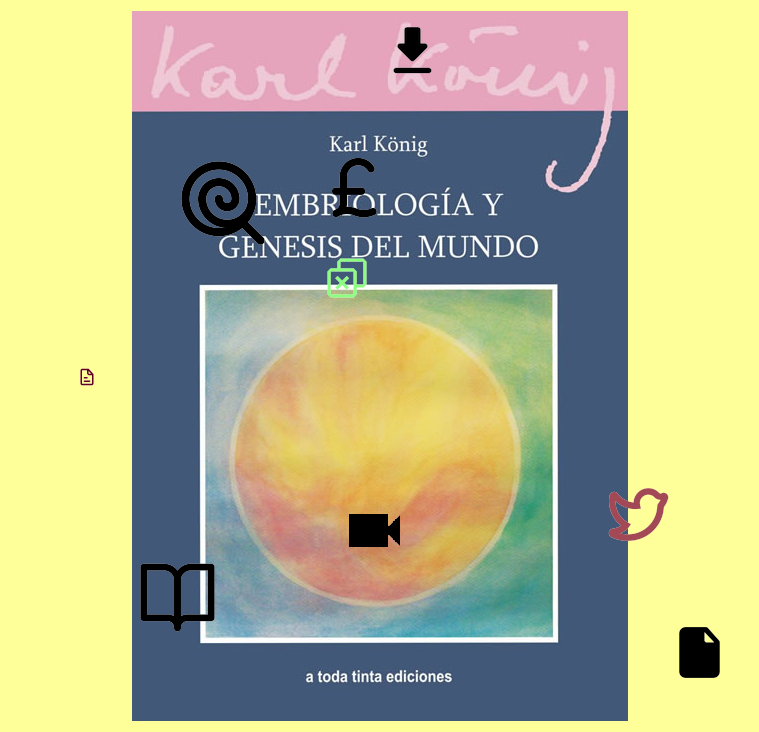  Describe the element at coordinates (354, 187) in the screenshot. I see `view or manage British pound currency` at that location.